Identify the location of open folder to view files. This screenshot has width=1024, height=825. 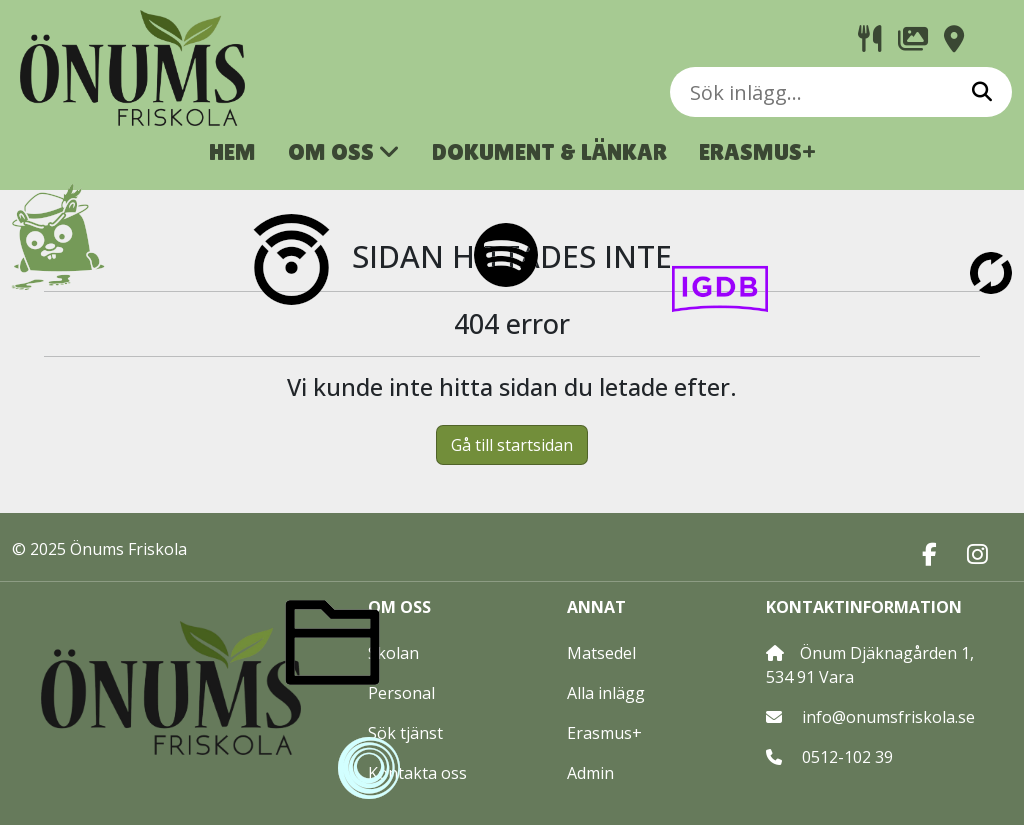
(332, 642).